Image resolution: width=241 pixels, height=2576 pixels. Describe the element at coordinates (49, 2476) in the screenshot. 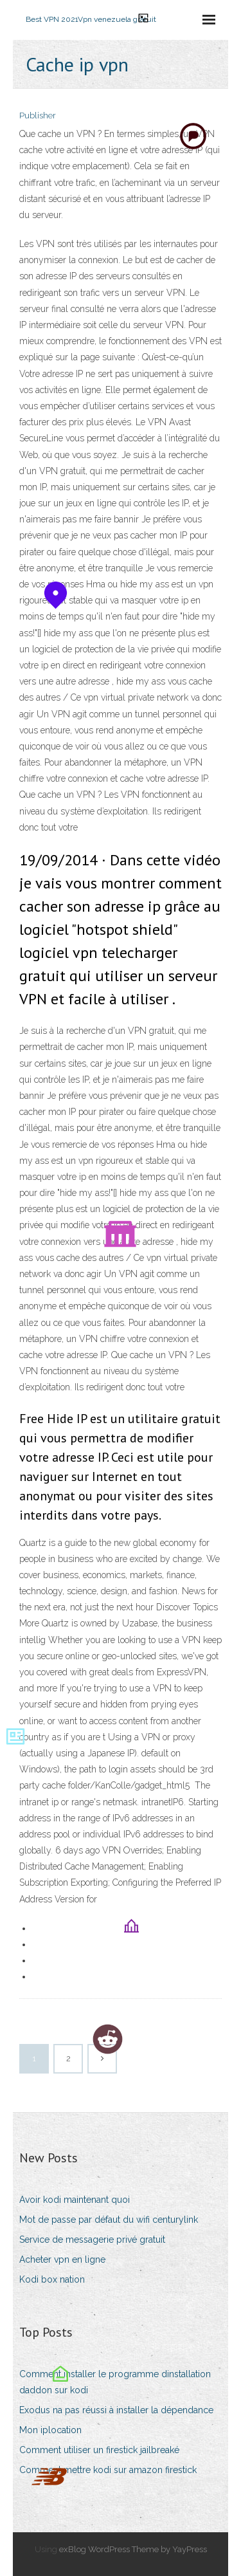

I see `New Balance brand logo` at that location.